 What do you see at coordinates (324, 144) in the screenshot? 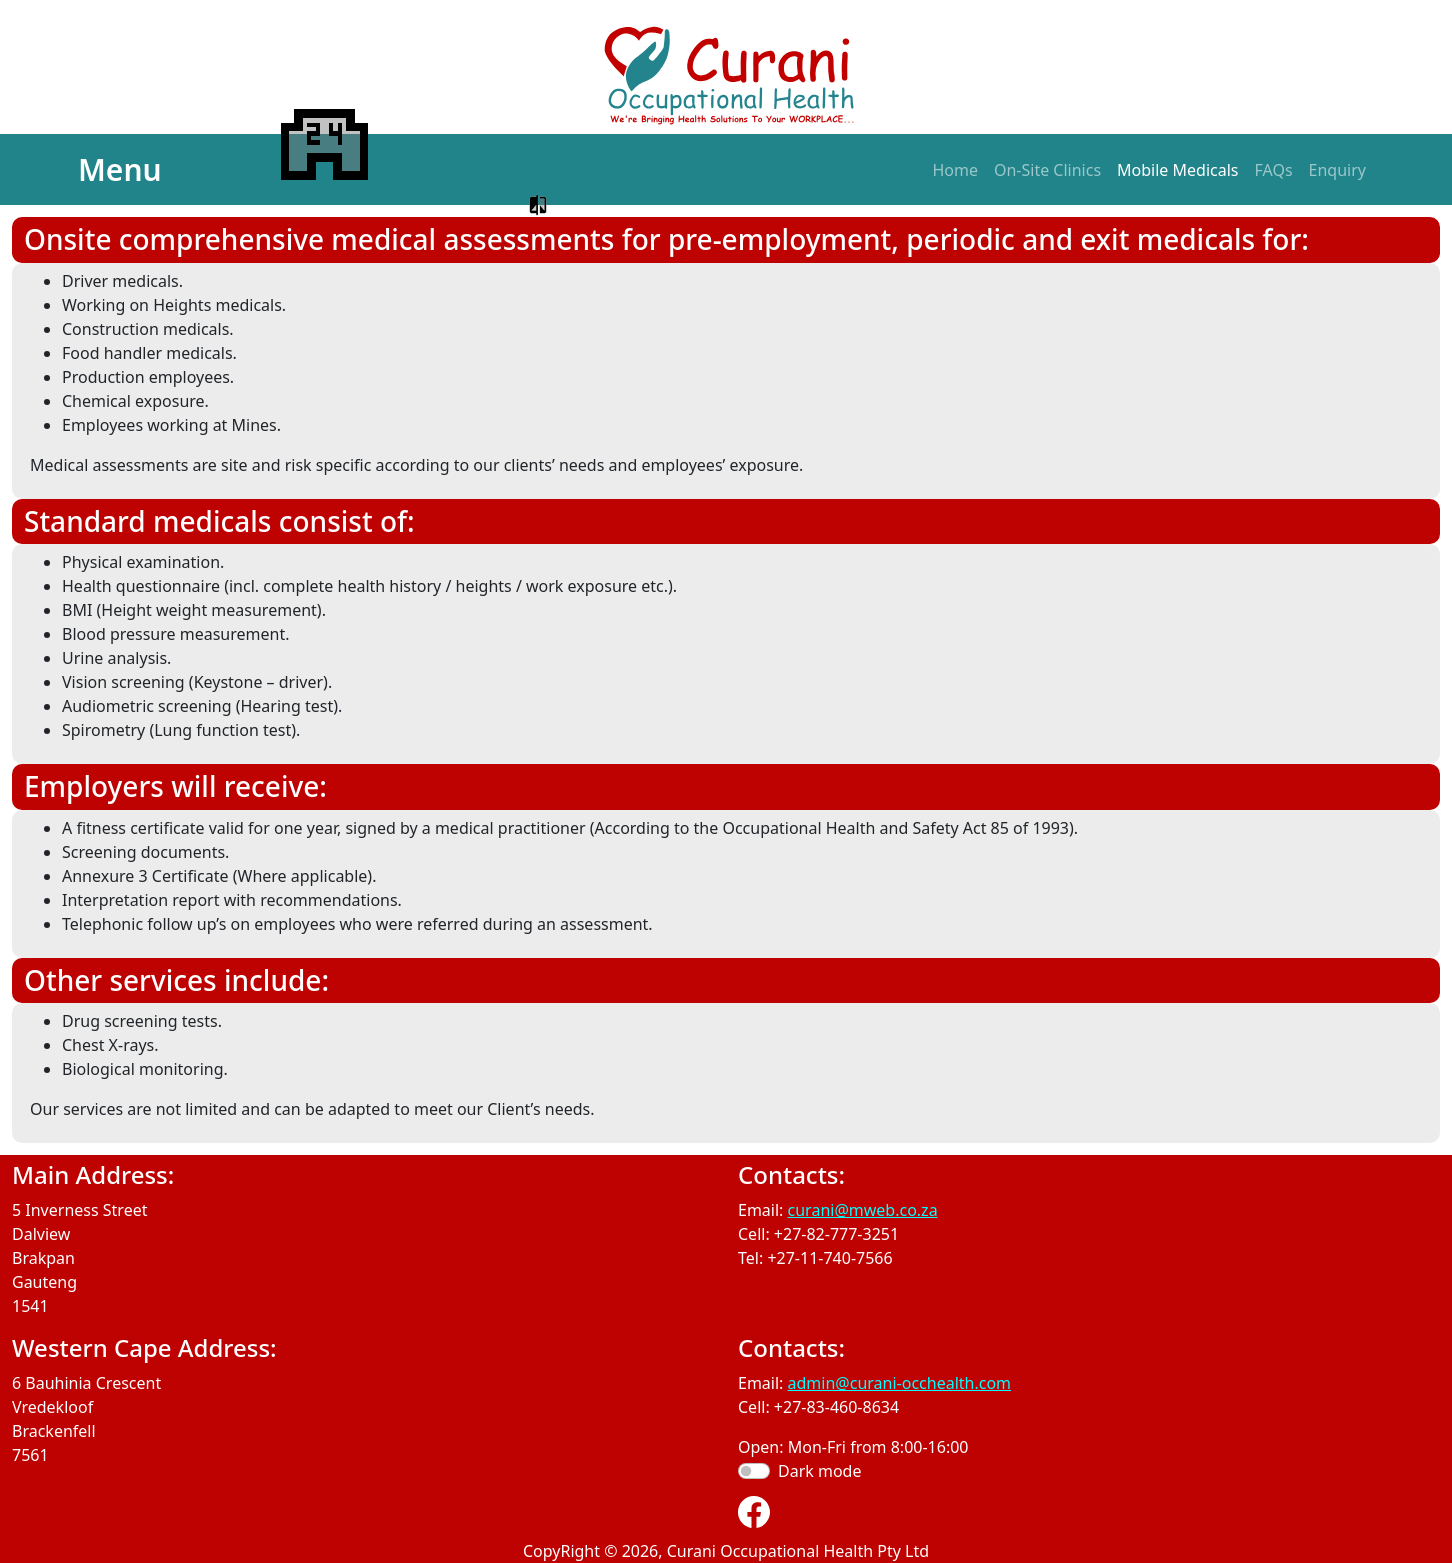
I see `find nearby convenience stores` at bounding box center [324, 144].